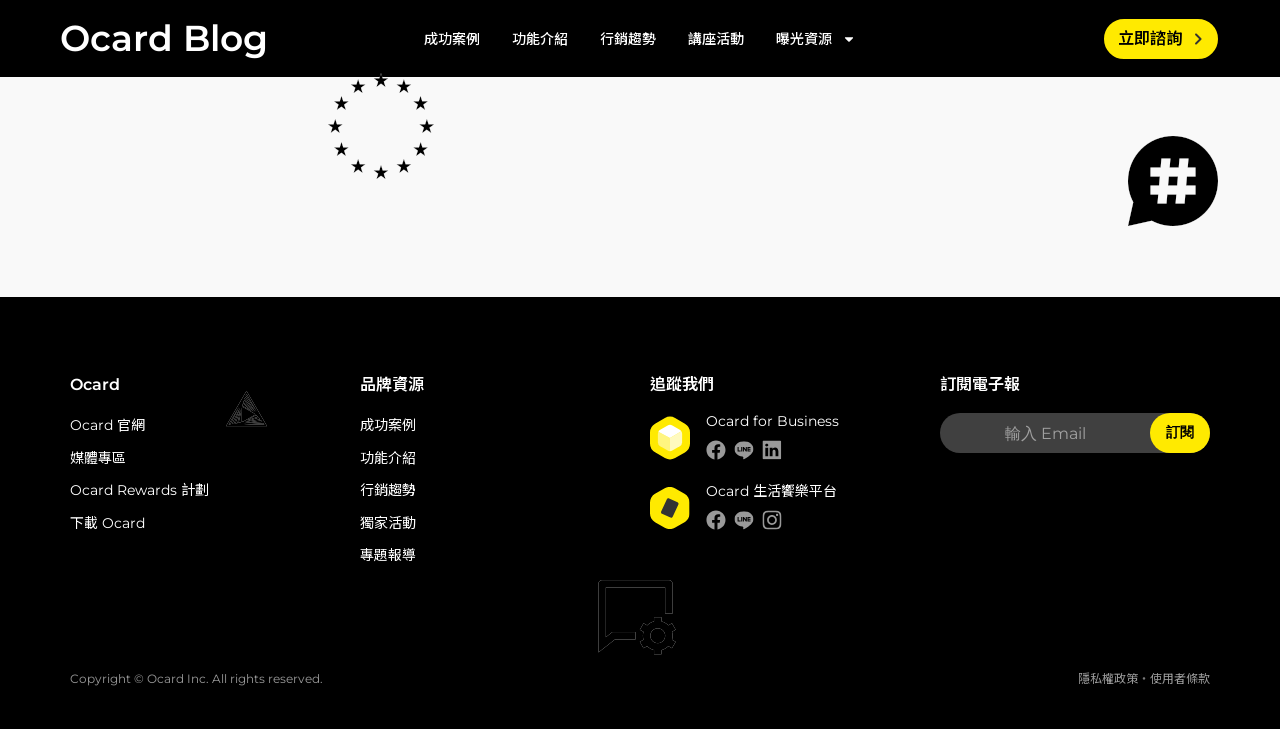  I want to click on open KNIME analytics platform, so click(246, 408).